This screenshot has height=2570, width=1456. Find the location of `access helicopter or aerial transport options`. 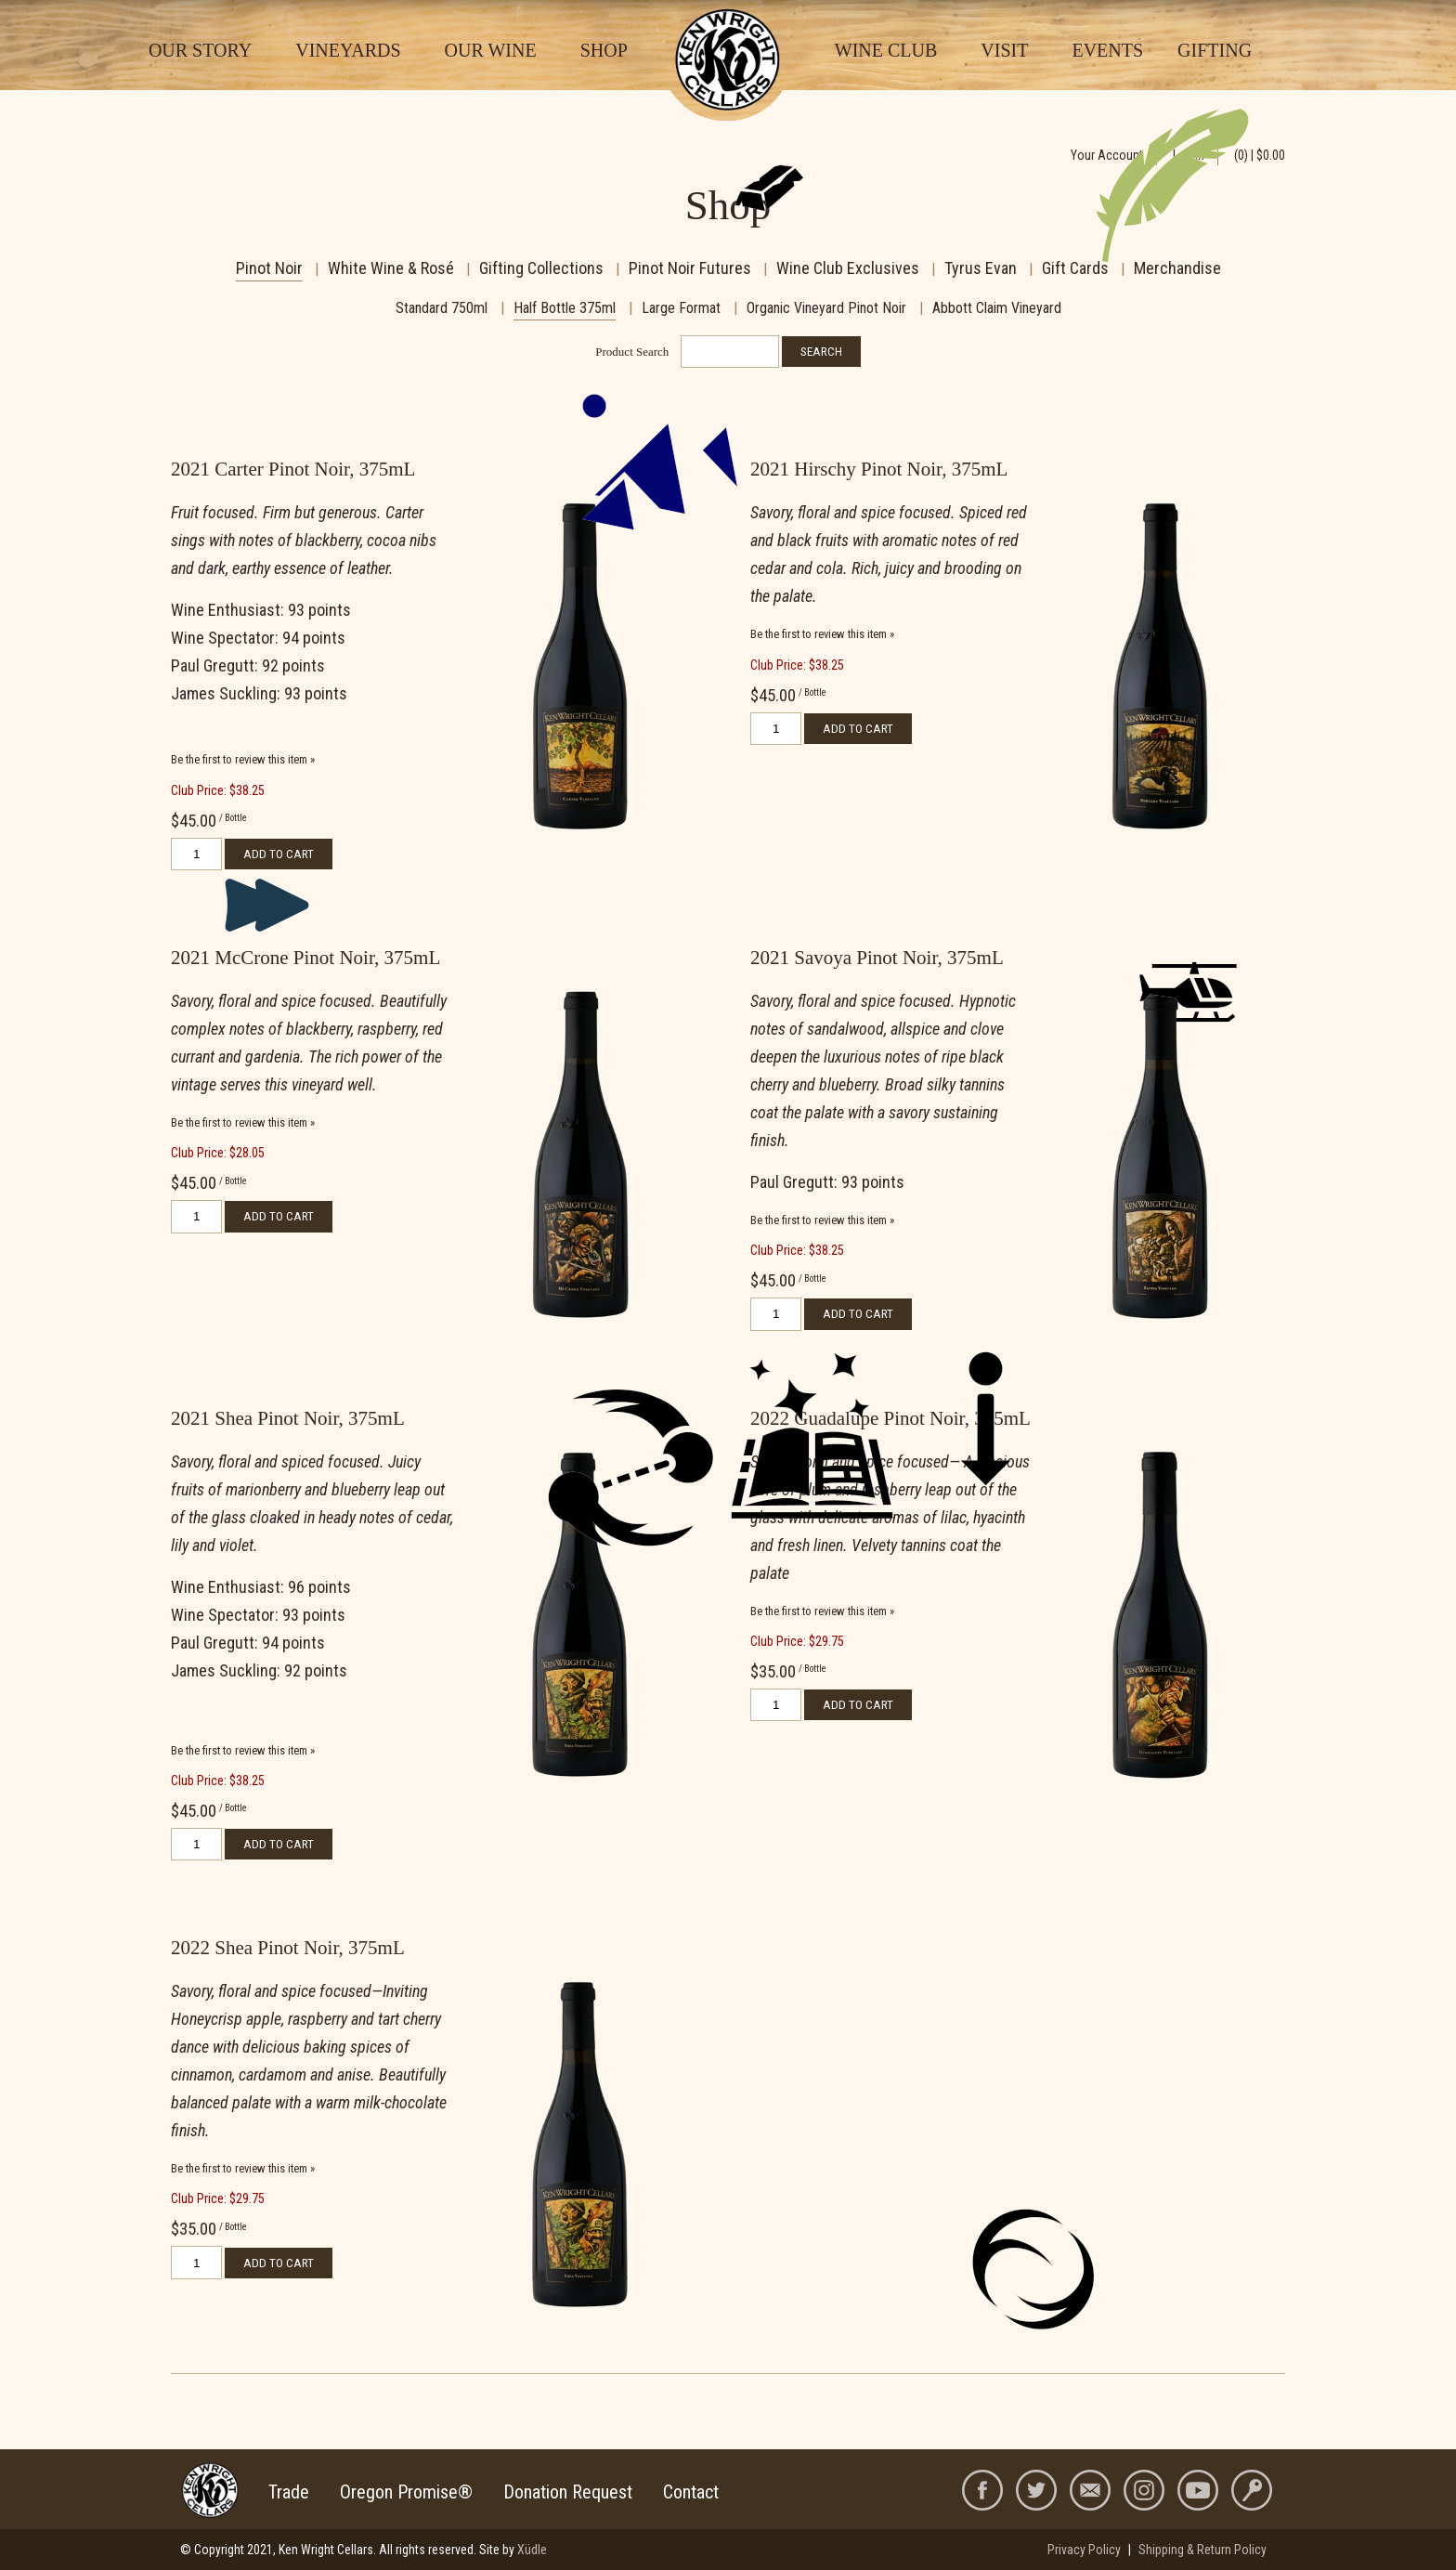

access helicopter or aerial transport options is located at coordinates (1188, 992).